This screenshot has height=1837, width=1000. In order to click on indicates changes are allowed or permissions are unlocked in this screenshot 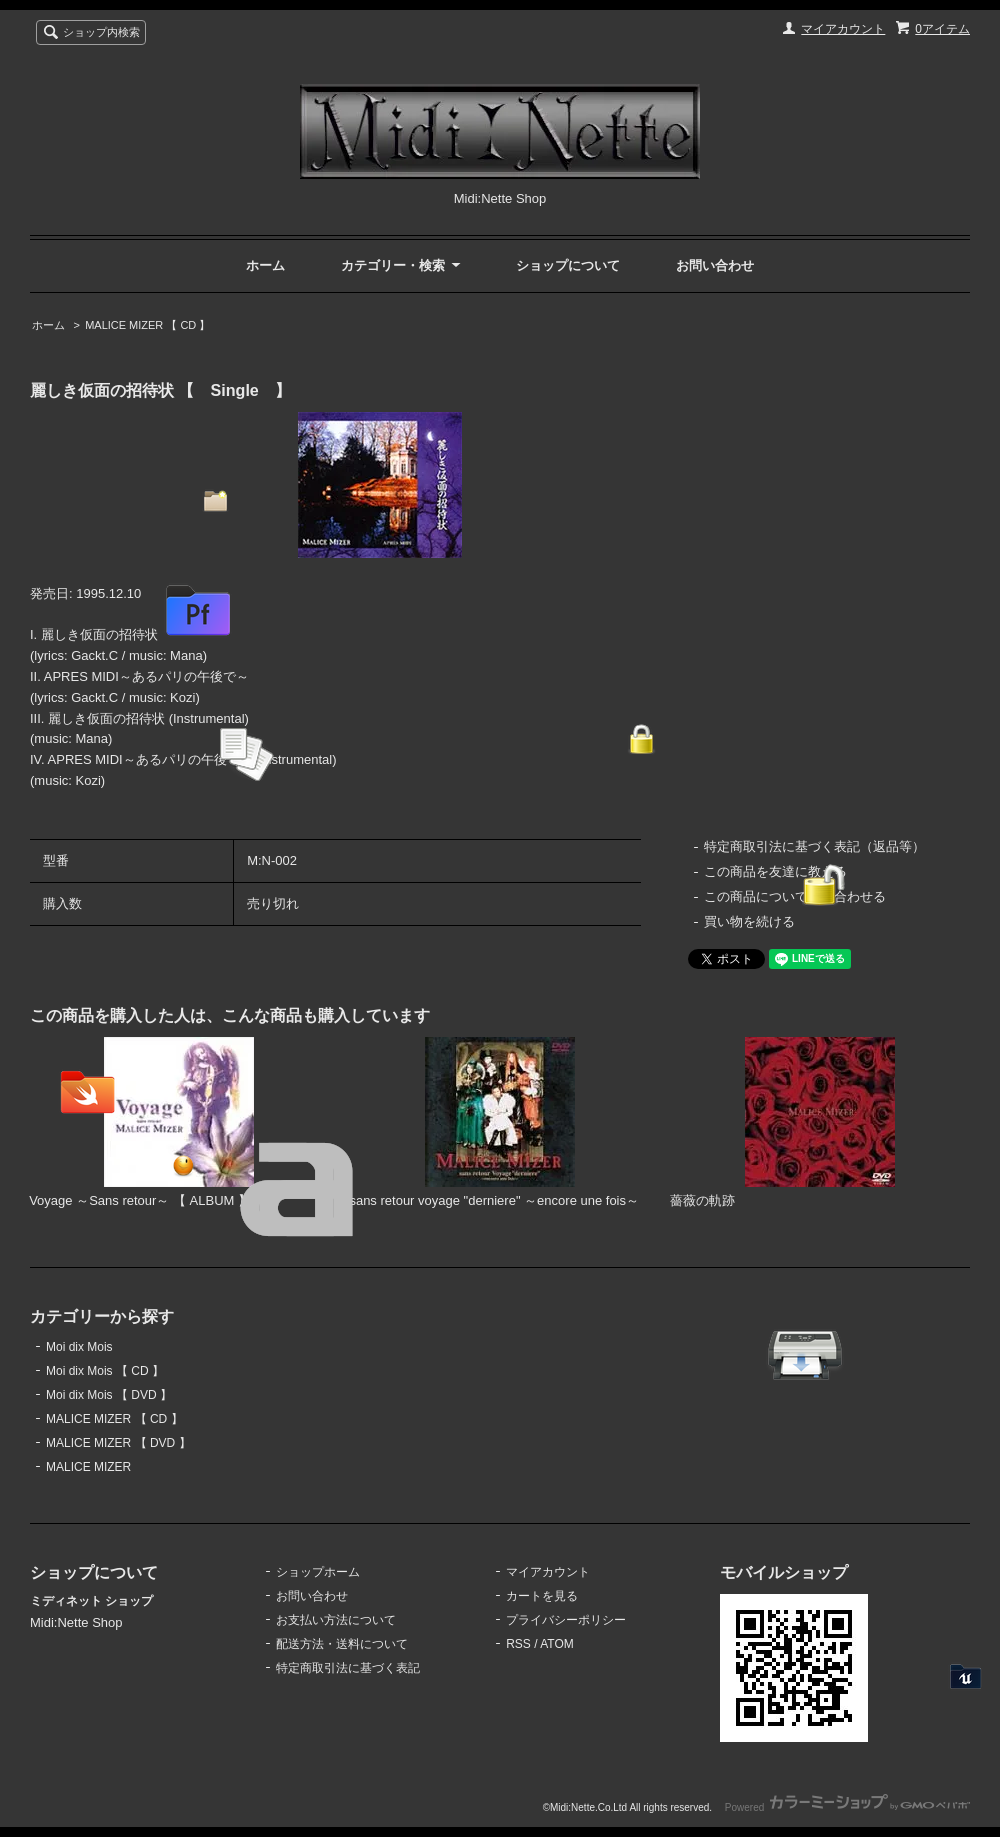, I will do `click(823, 885)`.